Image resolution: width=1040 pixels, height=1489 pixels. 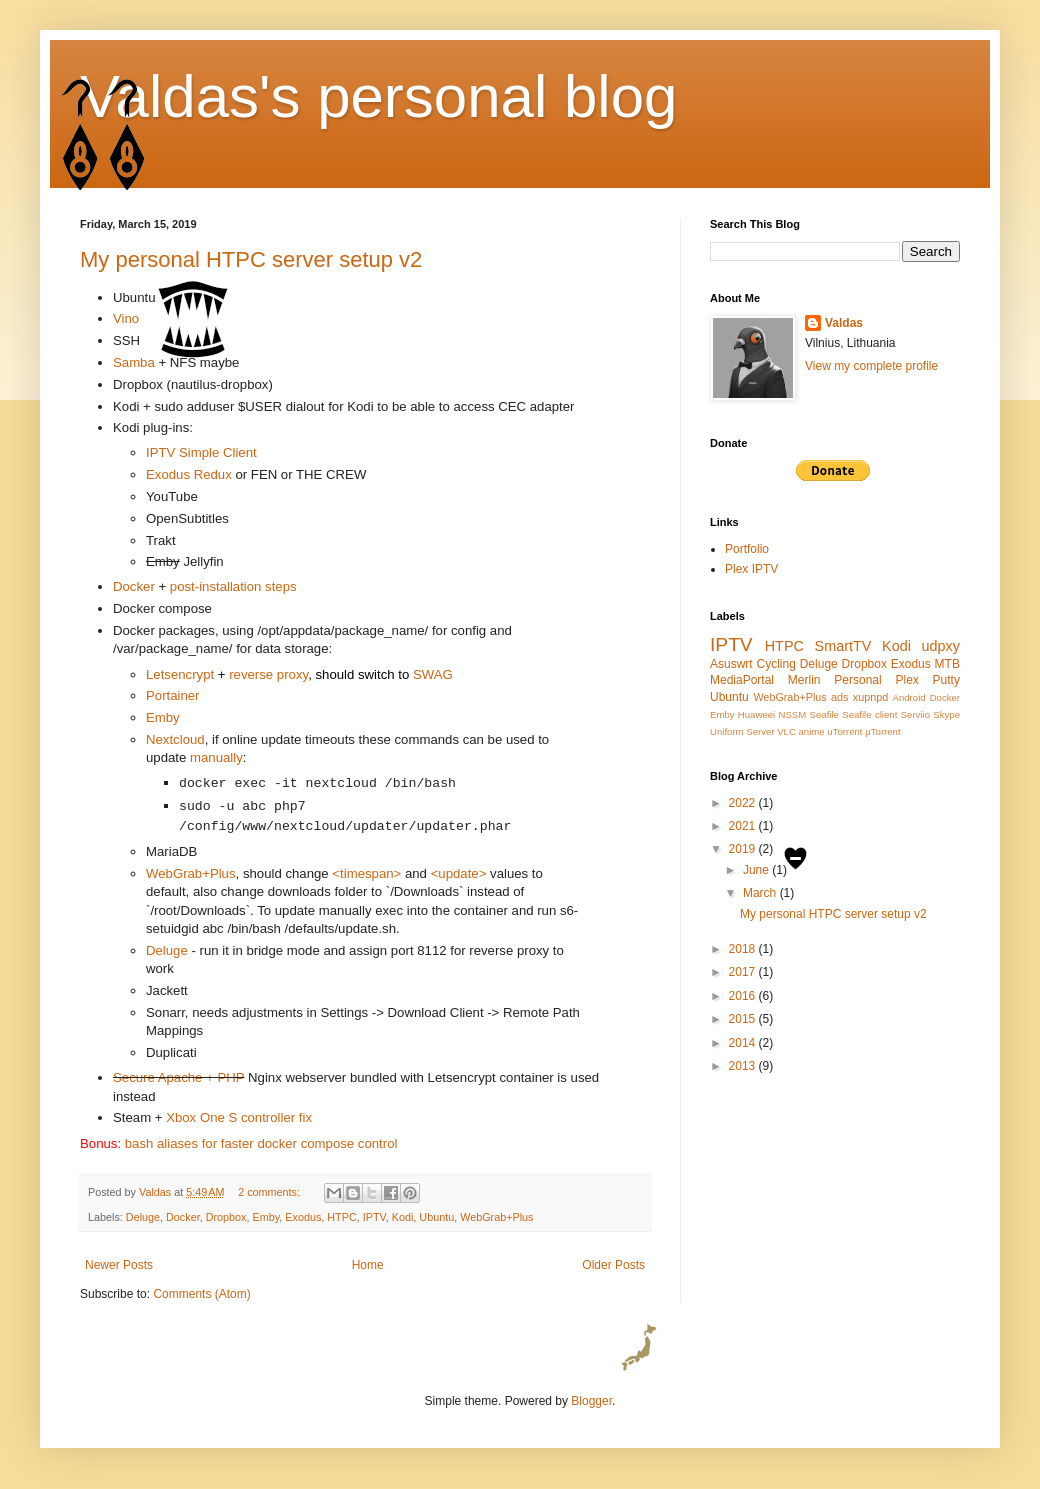 I want to click on remove from favorites, so click(x=795, y=858).